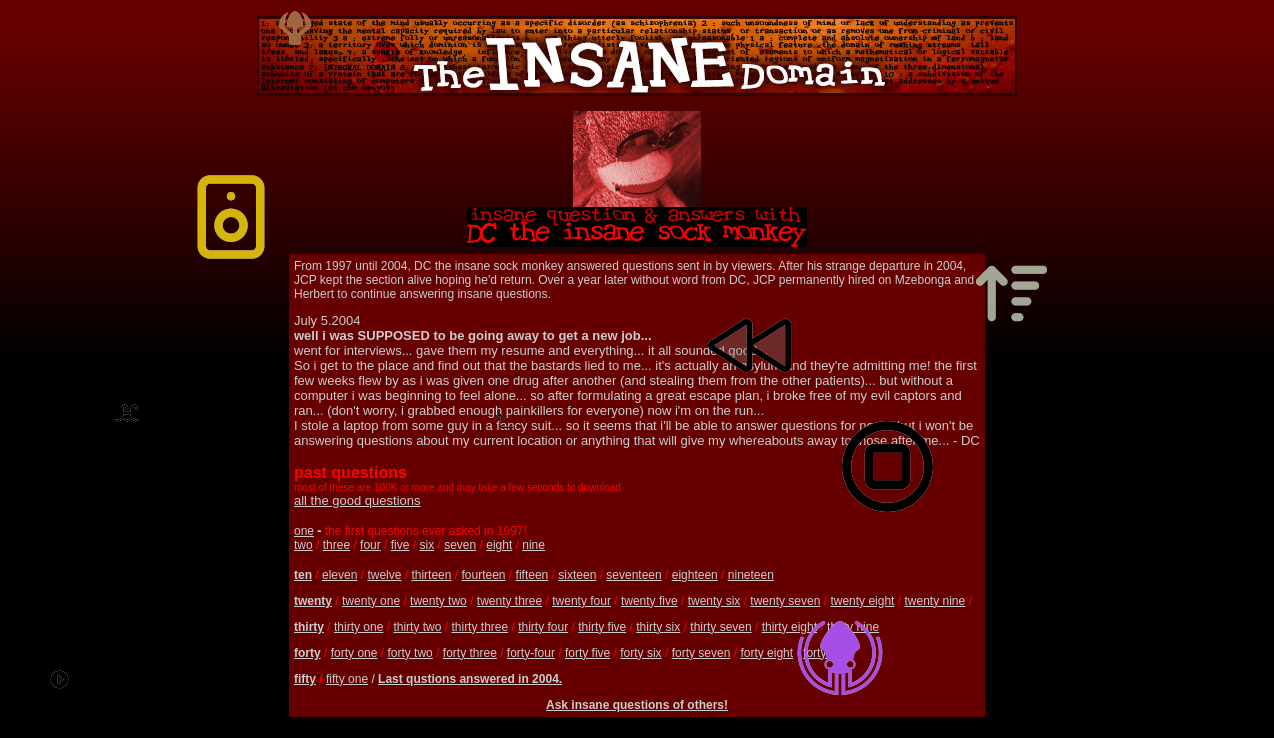 This screenshot has width=1274, height=738. What do you see at coordinates (503, 421) in the screenshot?
I see `go back and up to previous level` at bounding box center [503, 421].